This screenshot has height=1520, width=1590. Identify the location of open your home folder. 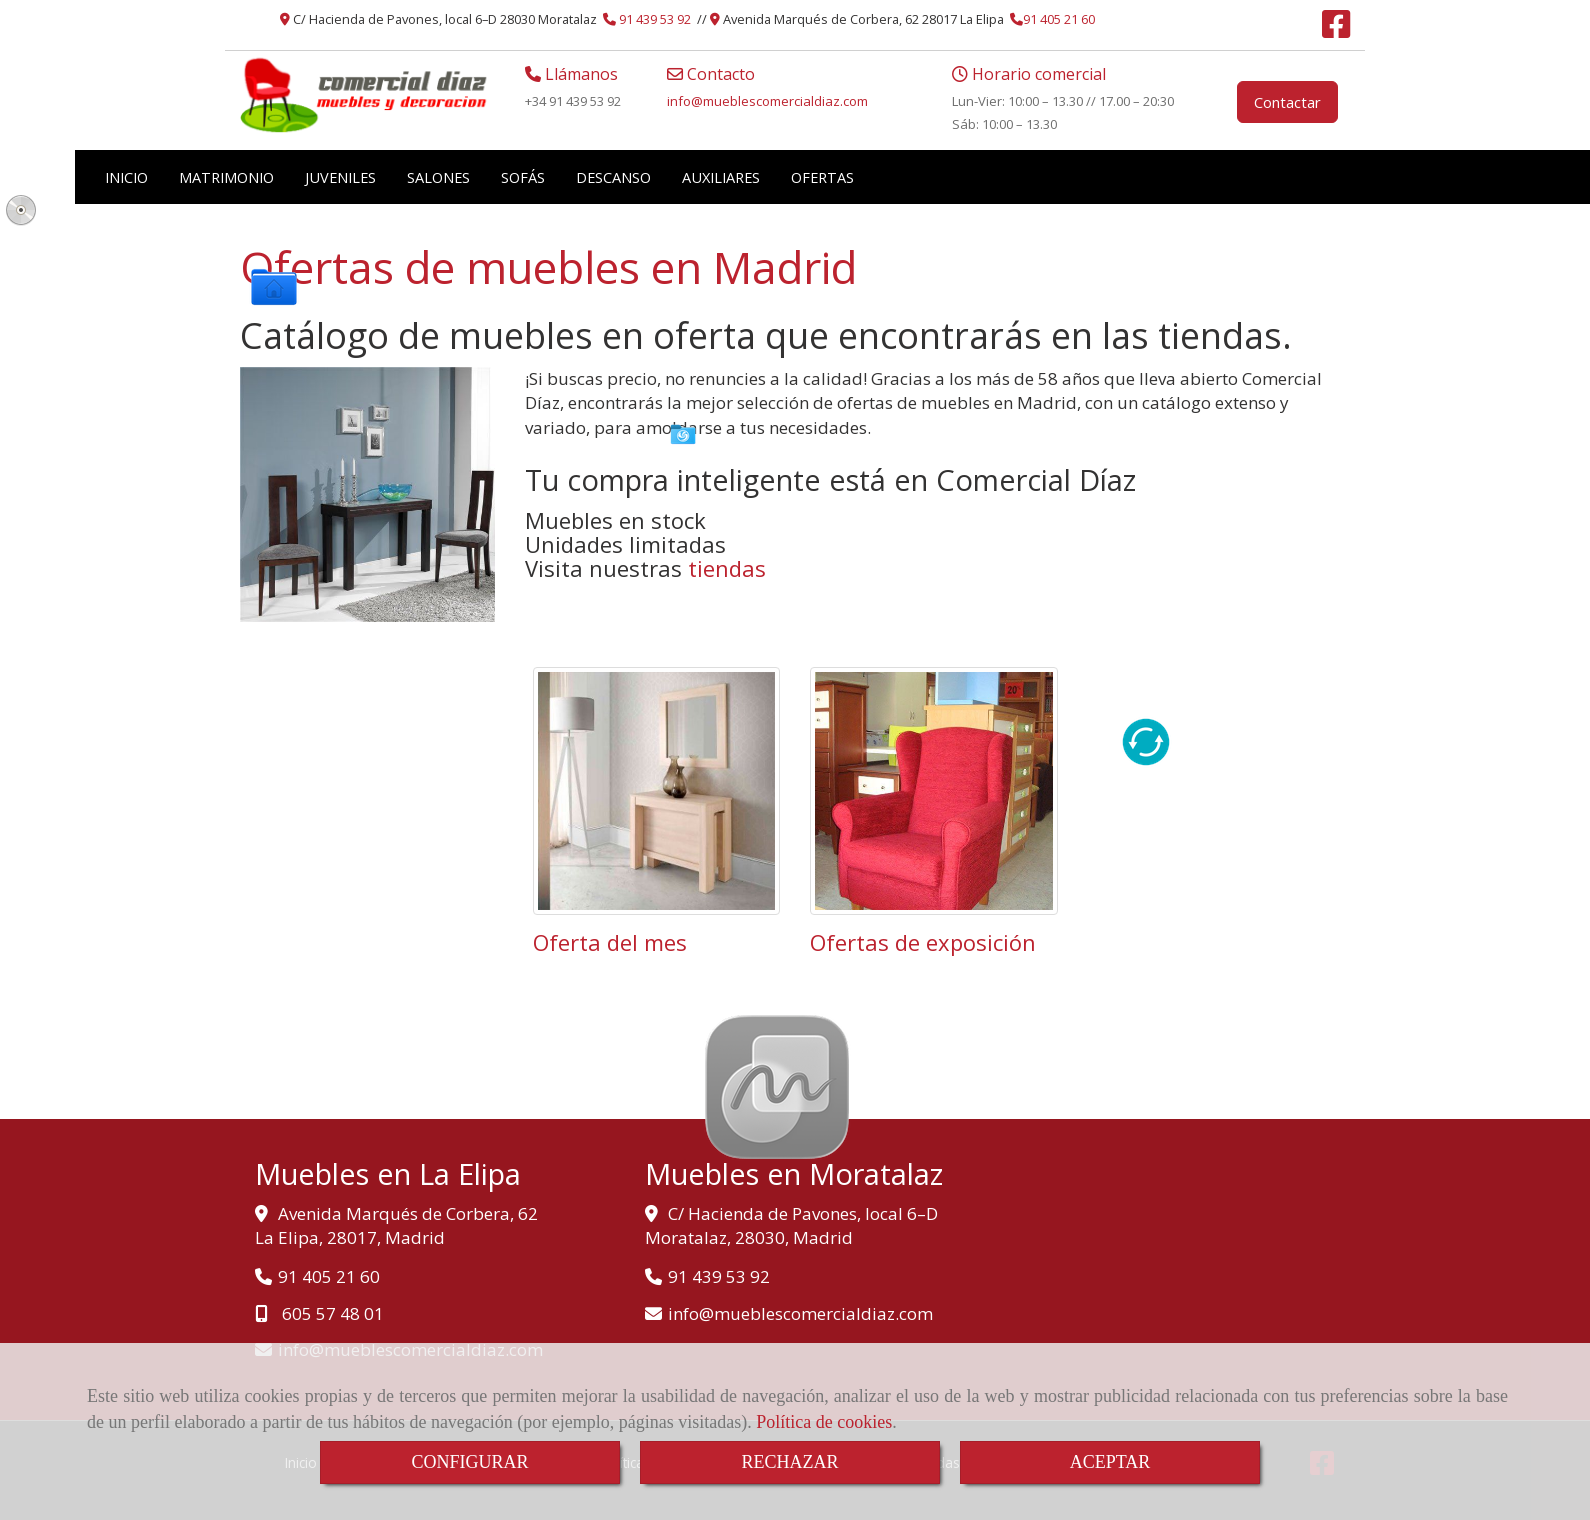
(274, 287).